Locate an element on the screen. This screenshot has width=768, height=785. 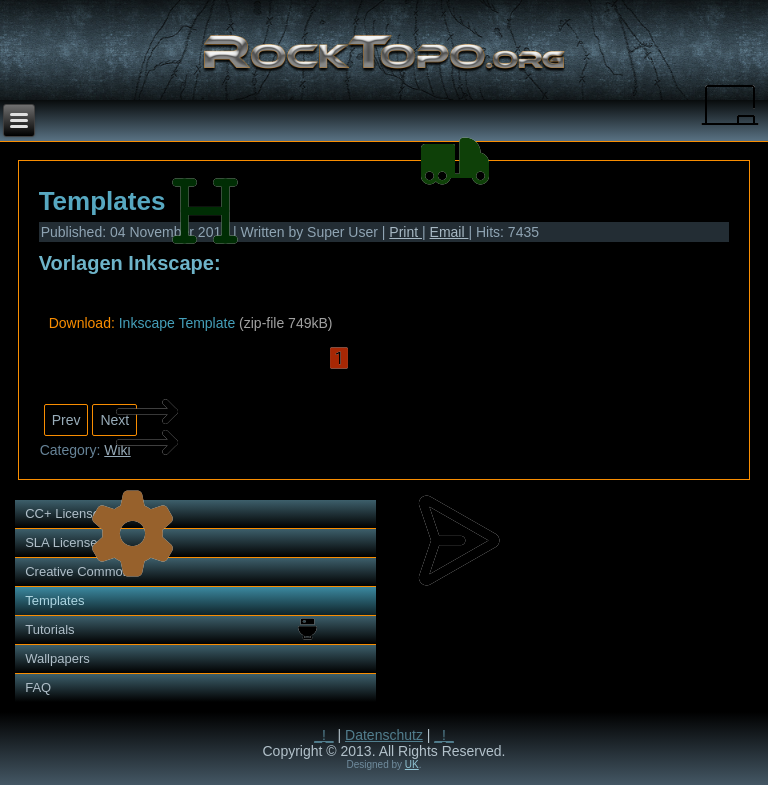
track shipment or delivery status is located at coordinates (455, 161).